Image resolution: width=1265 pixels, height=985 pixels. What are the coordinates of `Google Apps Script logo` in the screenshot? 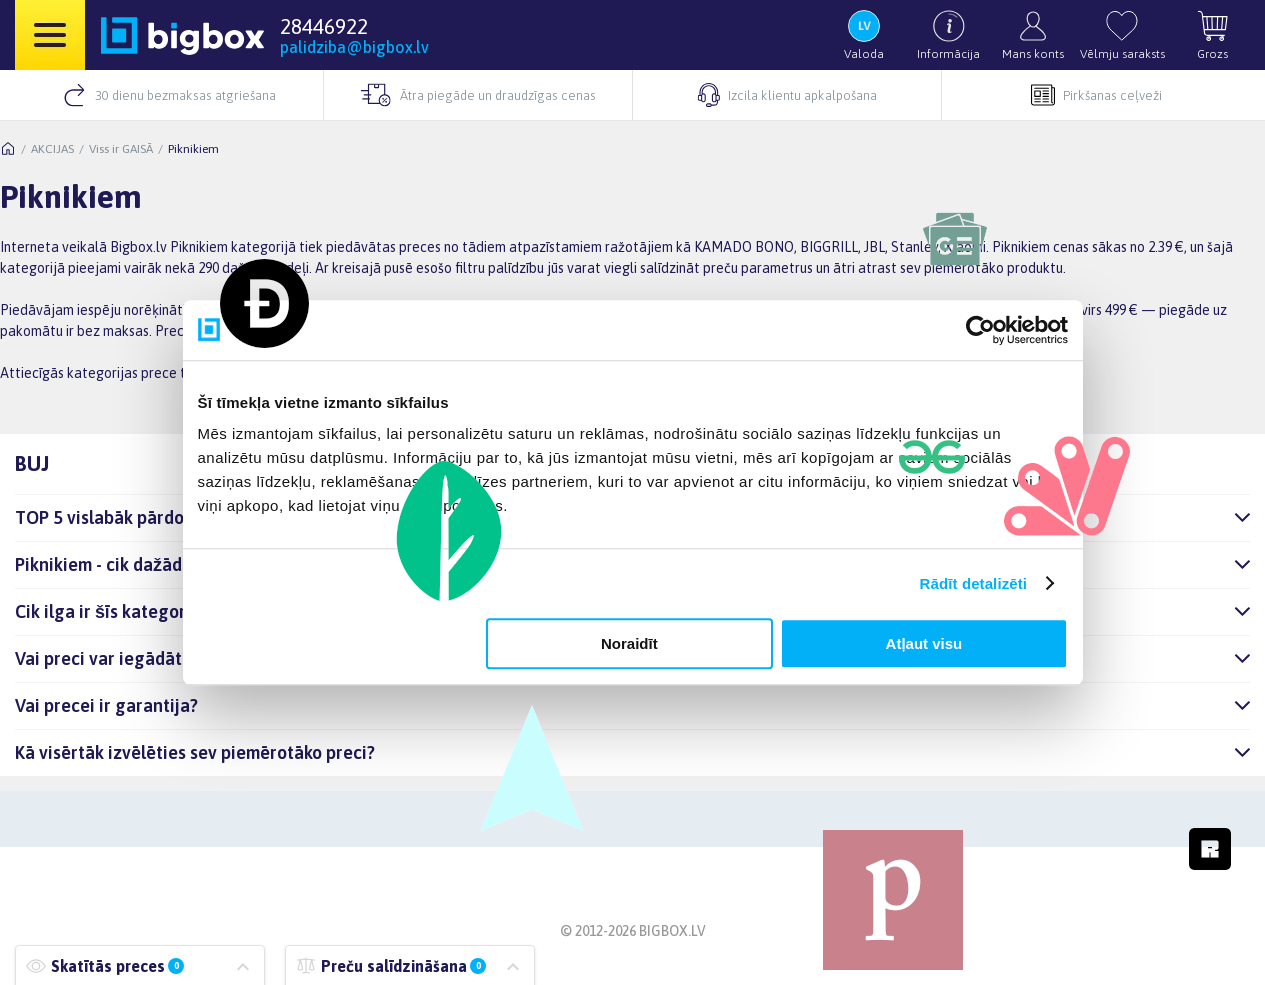 It's located at (1067, 486).